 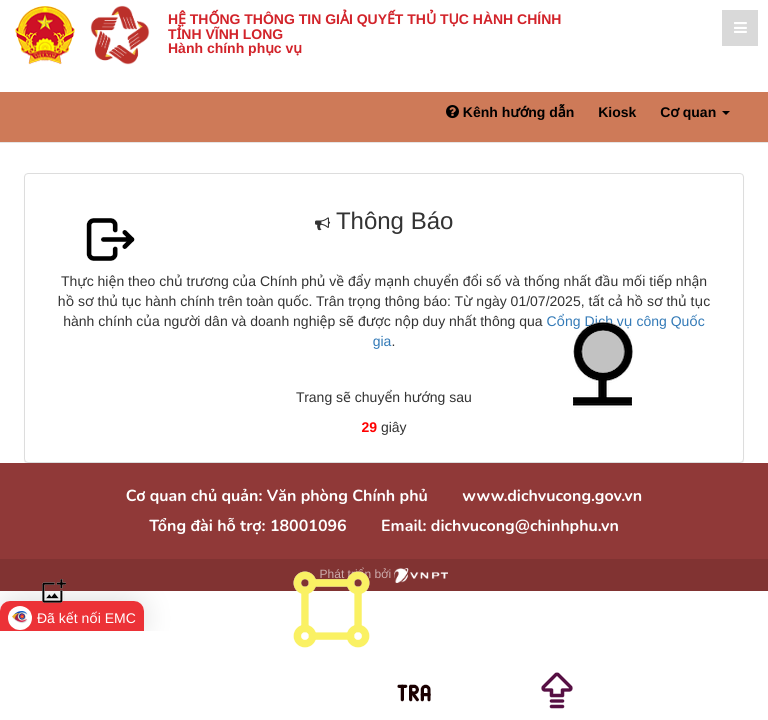 What do you see at coordinates (414, 693) in the screenshot?
I see `perform an HTTP TRACE request` at bounding box center [414, 693].